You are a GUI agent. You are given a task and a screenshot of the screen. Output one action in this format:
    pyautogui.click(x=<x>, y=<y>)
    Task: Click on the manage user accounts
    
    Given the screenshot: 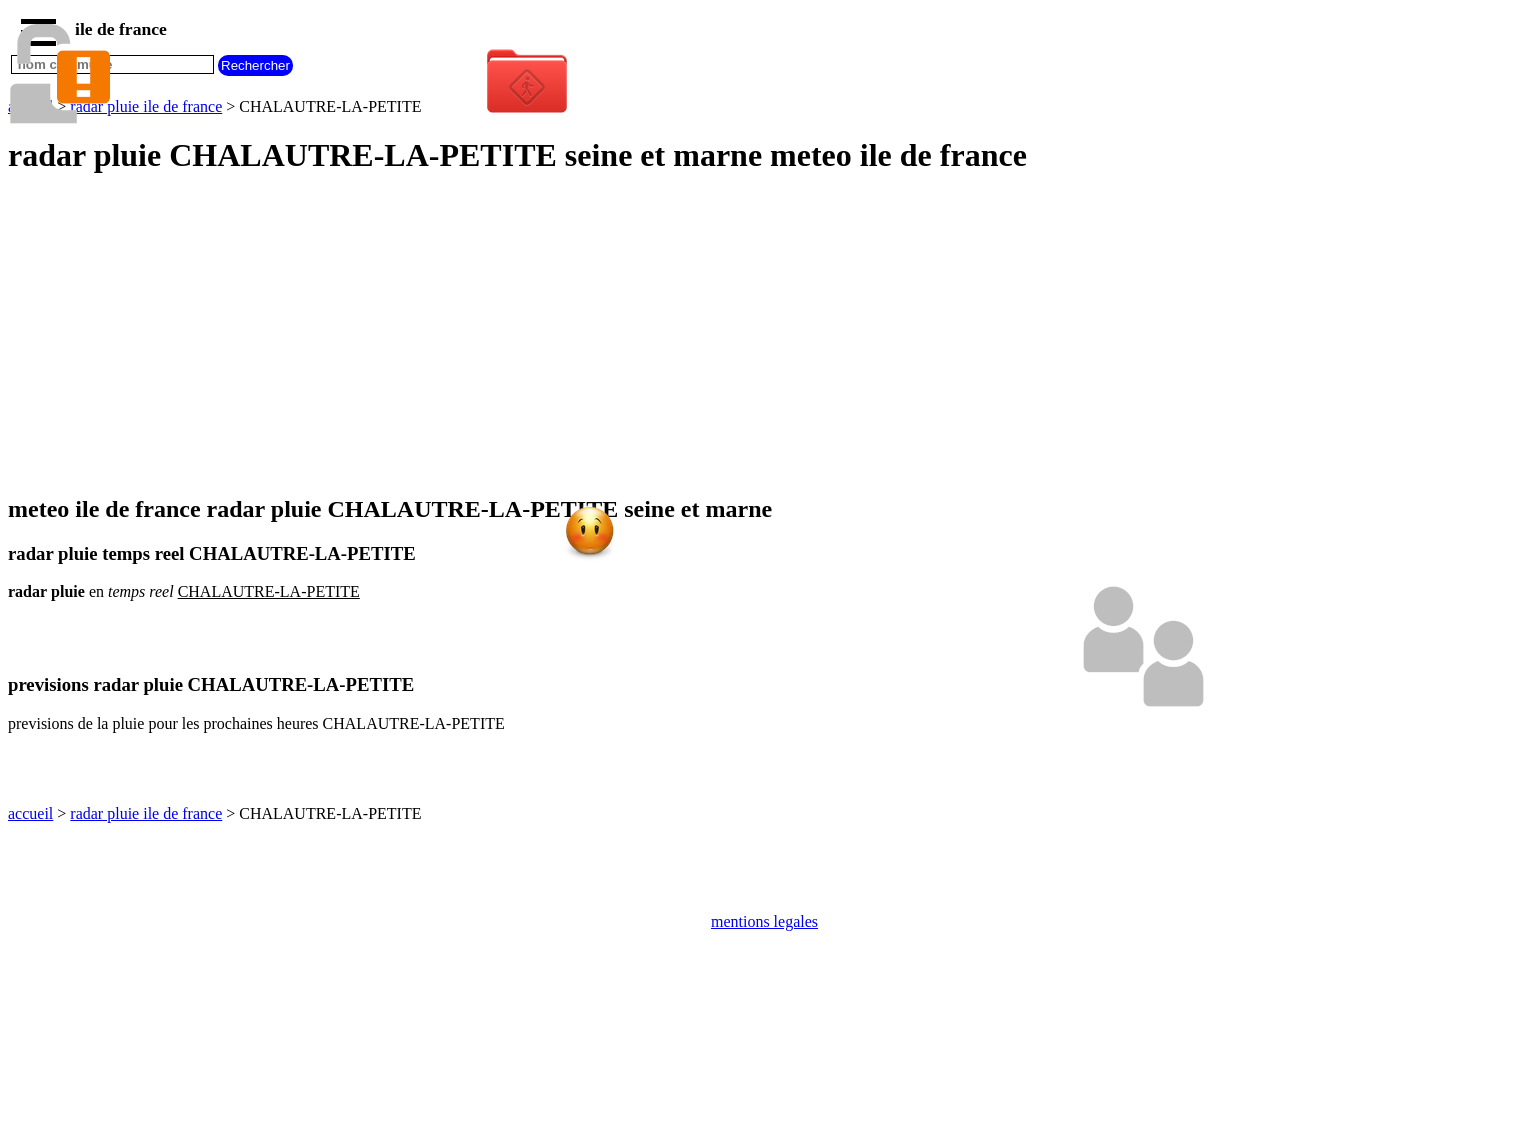 What is the action you would take?
    pyautogui.click(x=1143, y=646)
    